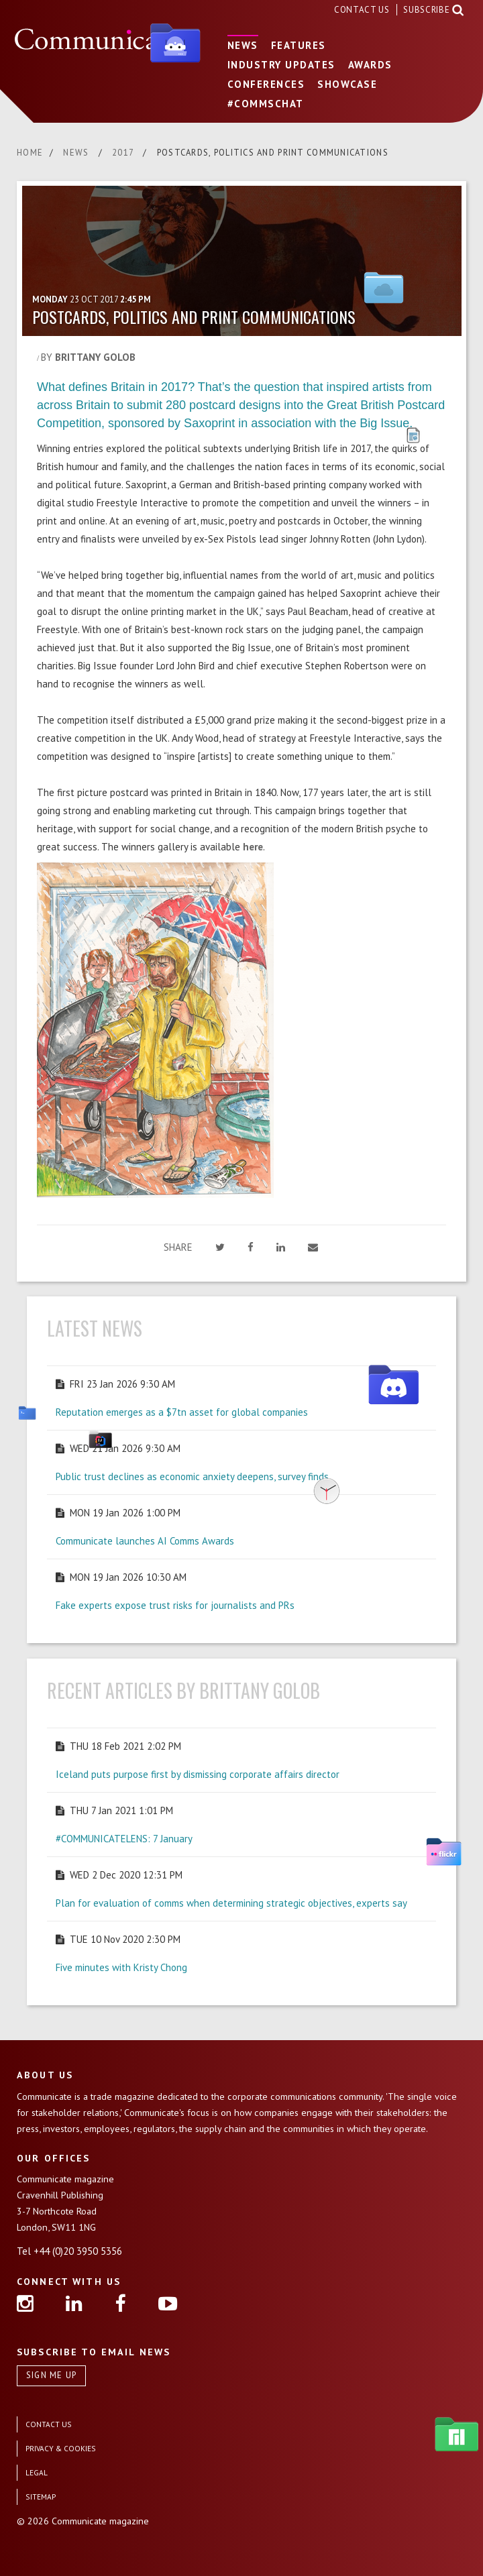 The height and width of the screenshot is (2576, 483). I want to click on open folder containing discord bot files, so click(175, 44).